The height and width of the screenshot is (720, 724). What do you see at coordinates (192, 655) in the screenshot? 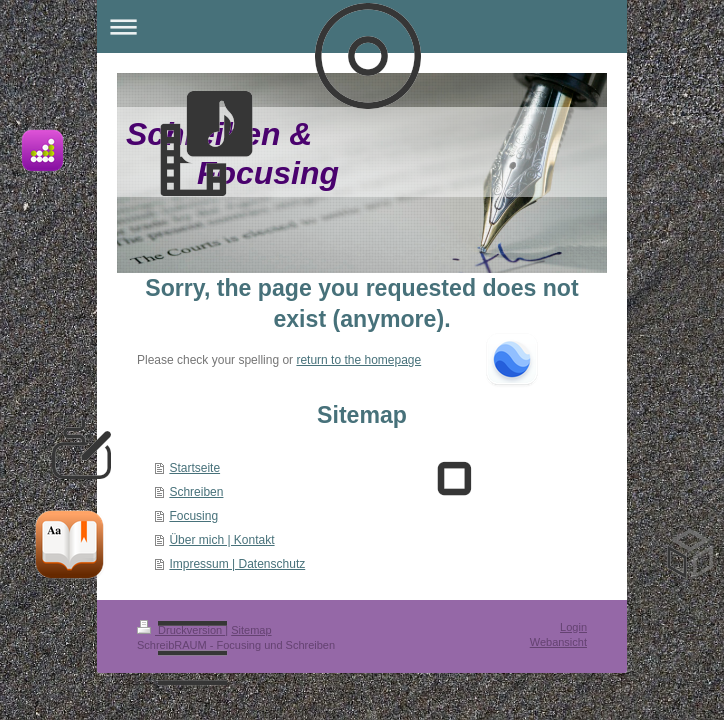
I see `open navigation menu` at bounding box center [192, 655].